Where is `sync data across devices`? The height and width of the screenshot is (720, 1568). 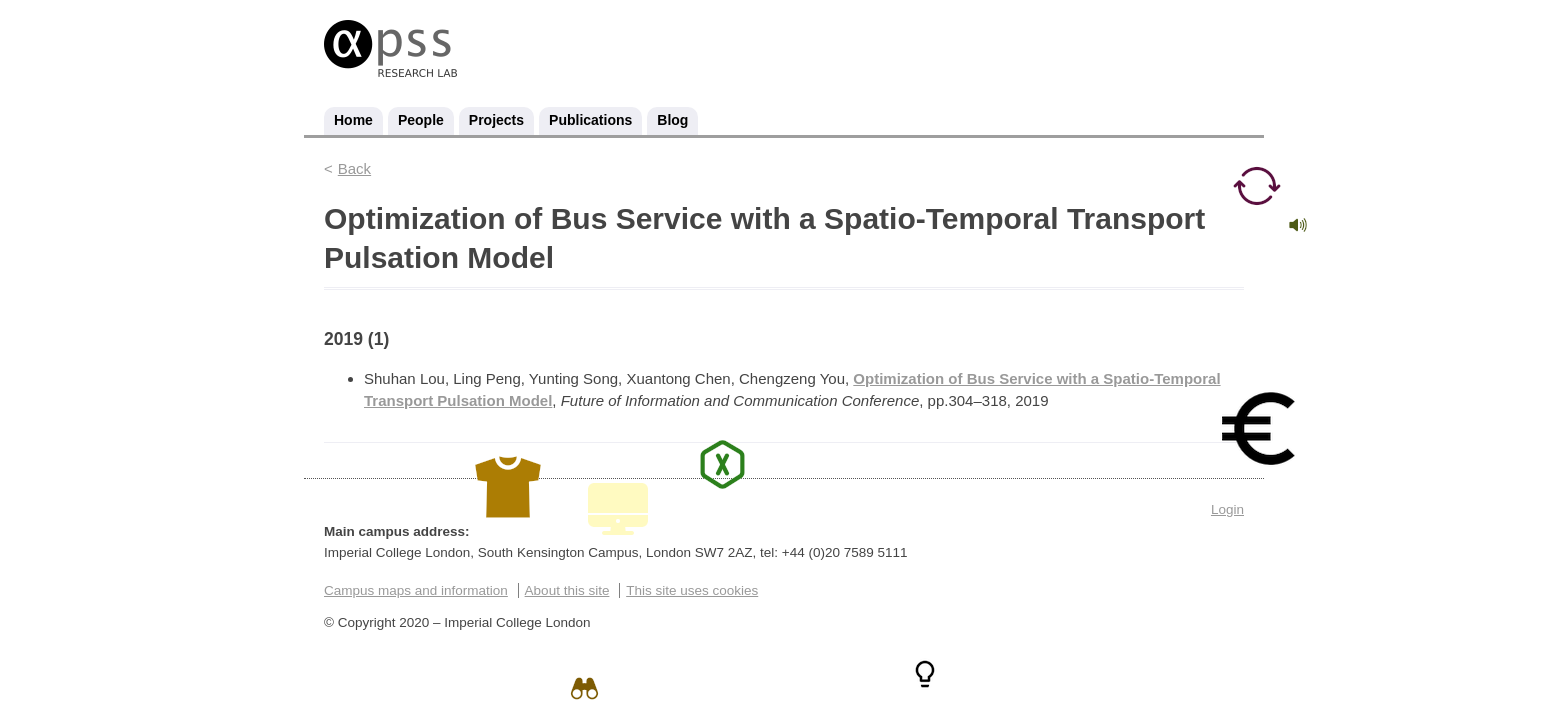
sync data across devices is located at coordinates (1257, 186).